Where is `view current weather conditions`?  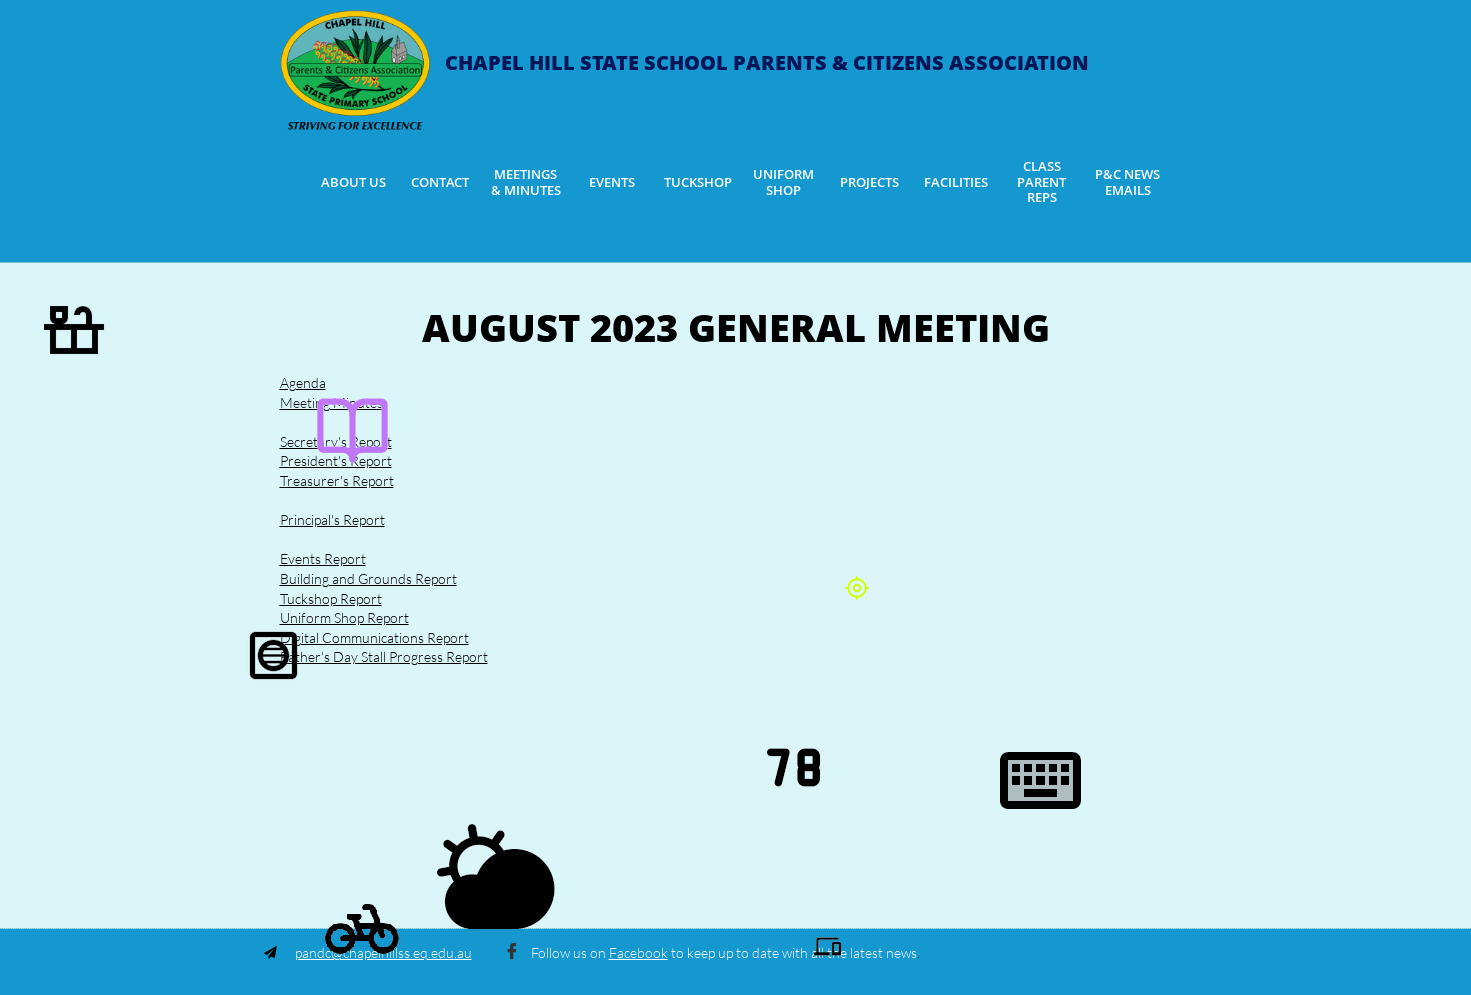 view current weather conditions is located at coordinates (495, 878).